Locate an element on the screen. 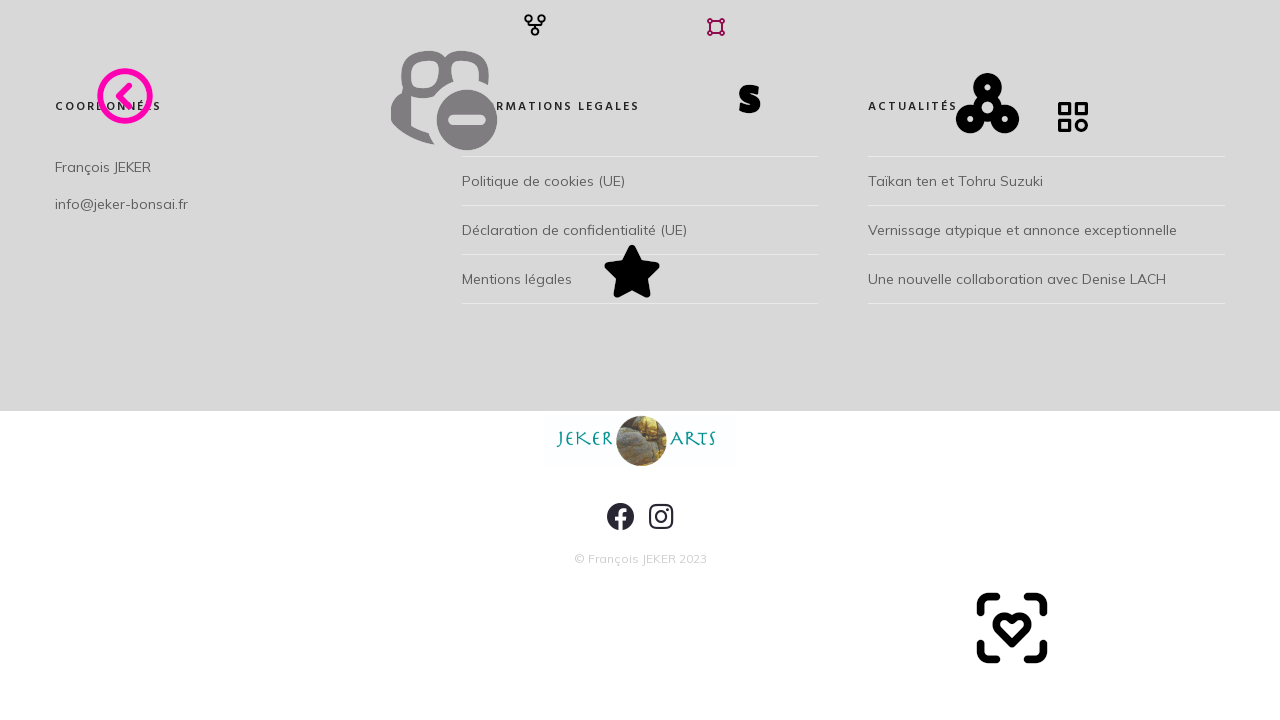 Image resolution: width=1280 pixels, height=720 pixels. github copilot is blocked or disabled is located at coordinates (445, 98).